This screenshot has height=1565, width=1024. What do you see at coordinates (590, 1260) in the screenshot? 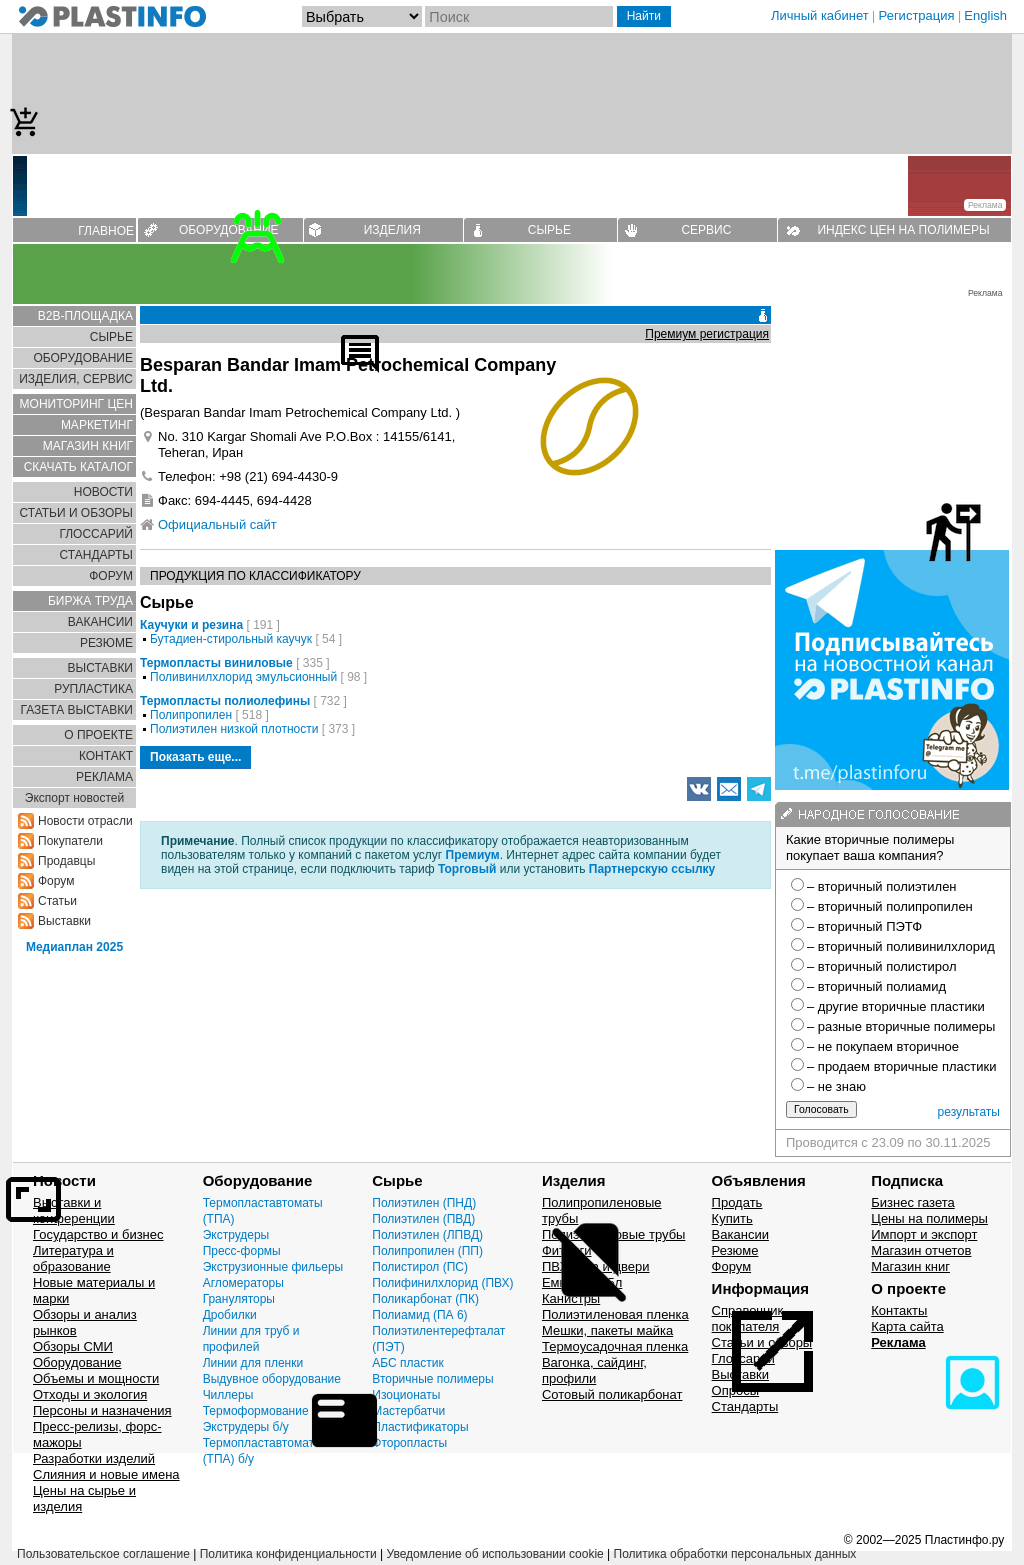
I see `no SIM card detected` at bounding box center [590, 1260].